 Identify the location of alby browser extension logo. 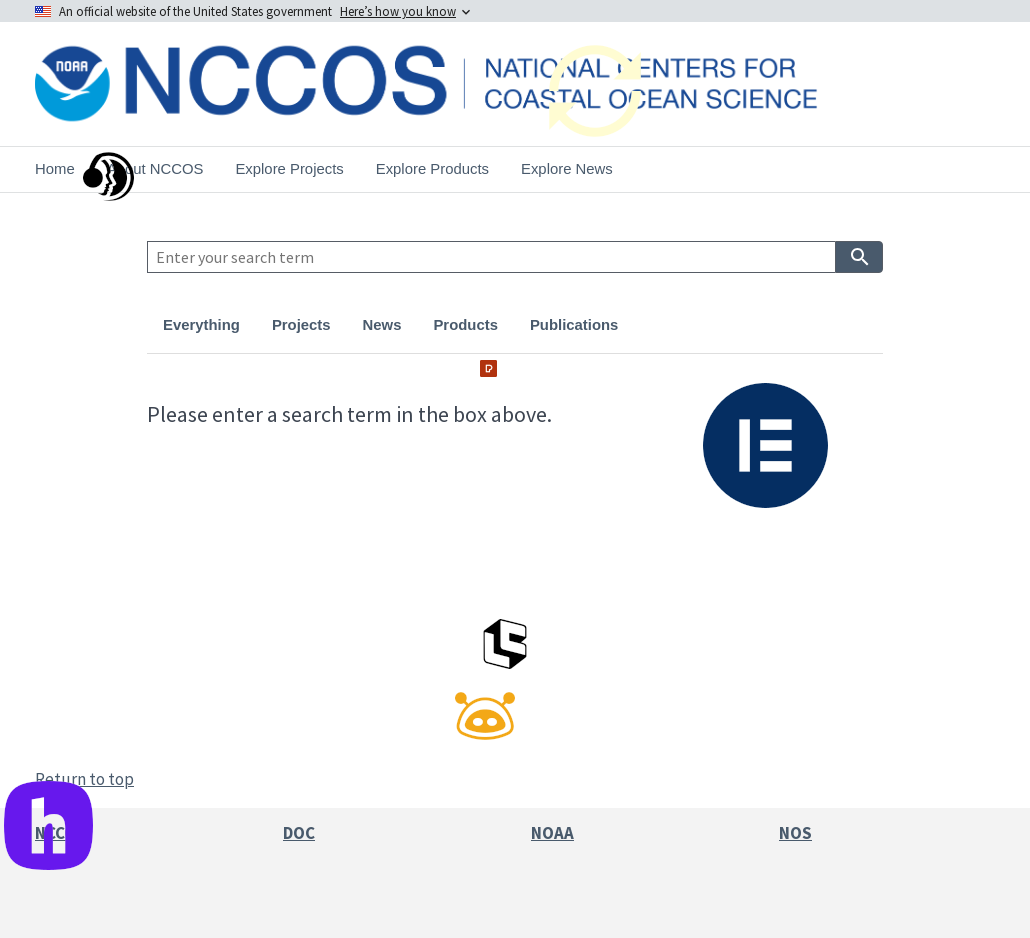
(485, 716).